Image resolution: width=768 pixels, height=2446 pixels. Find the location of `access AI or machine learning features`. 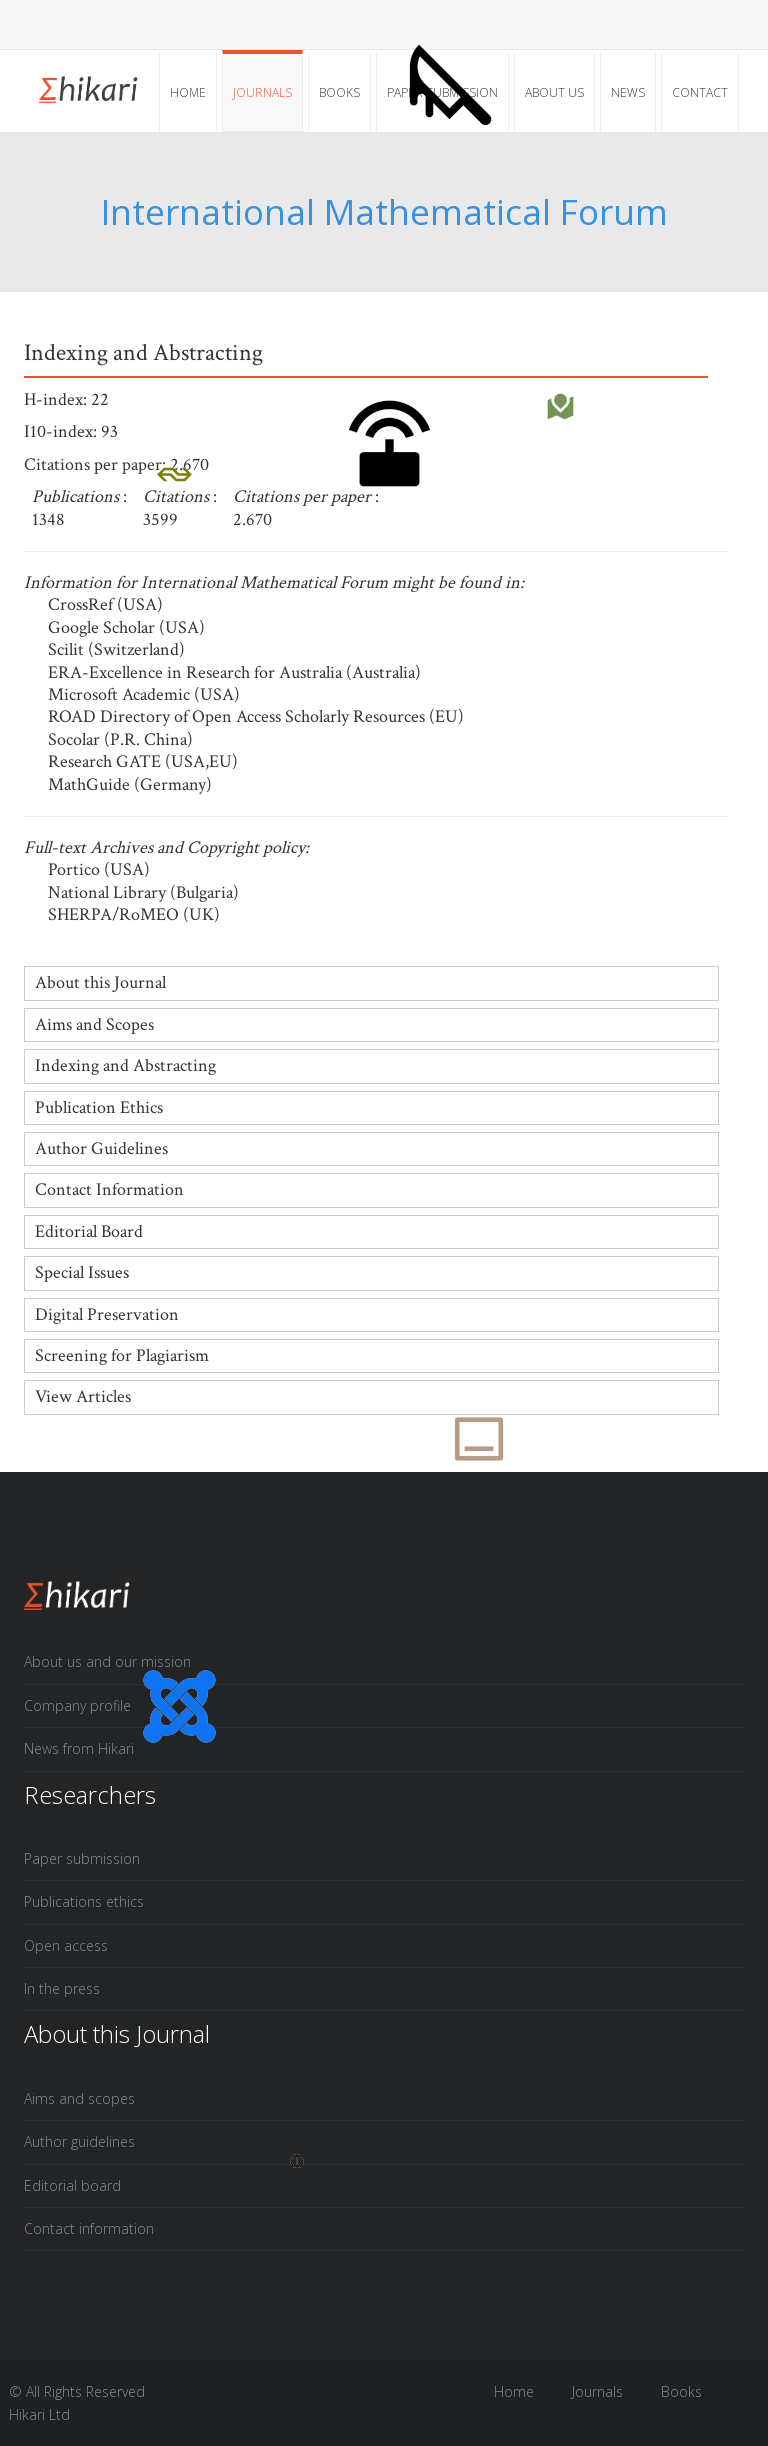

access AI or machine learning features is located at coordinates (297, 2161).